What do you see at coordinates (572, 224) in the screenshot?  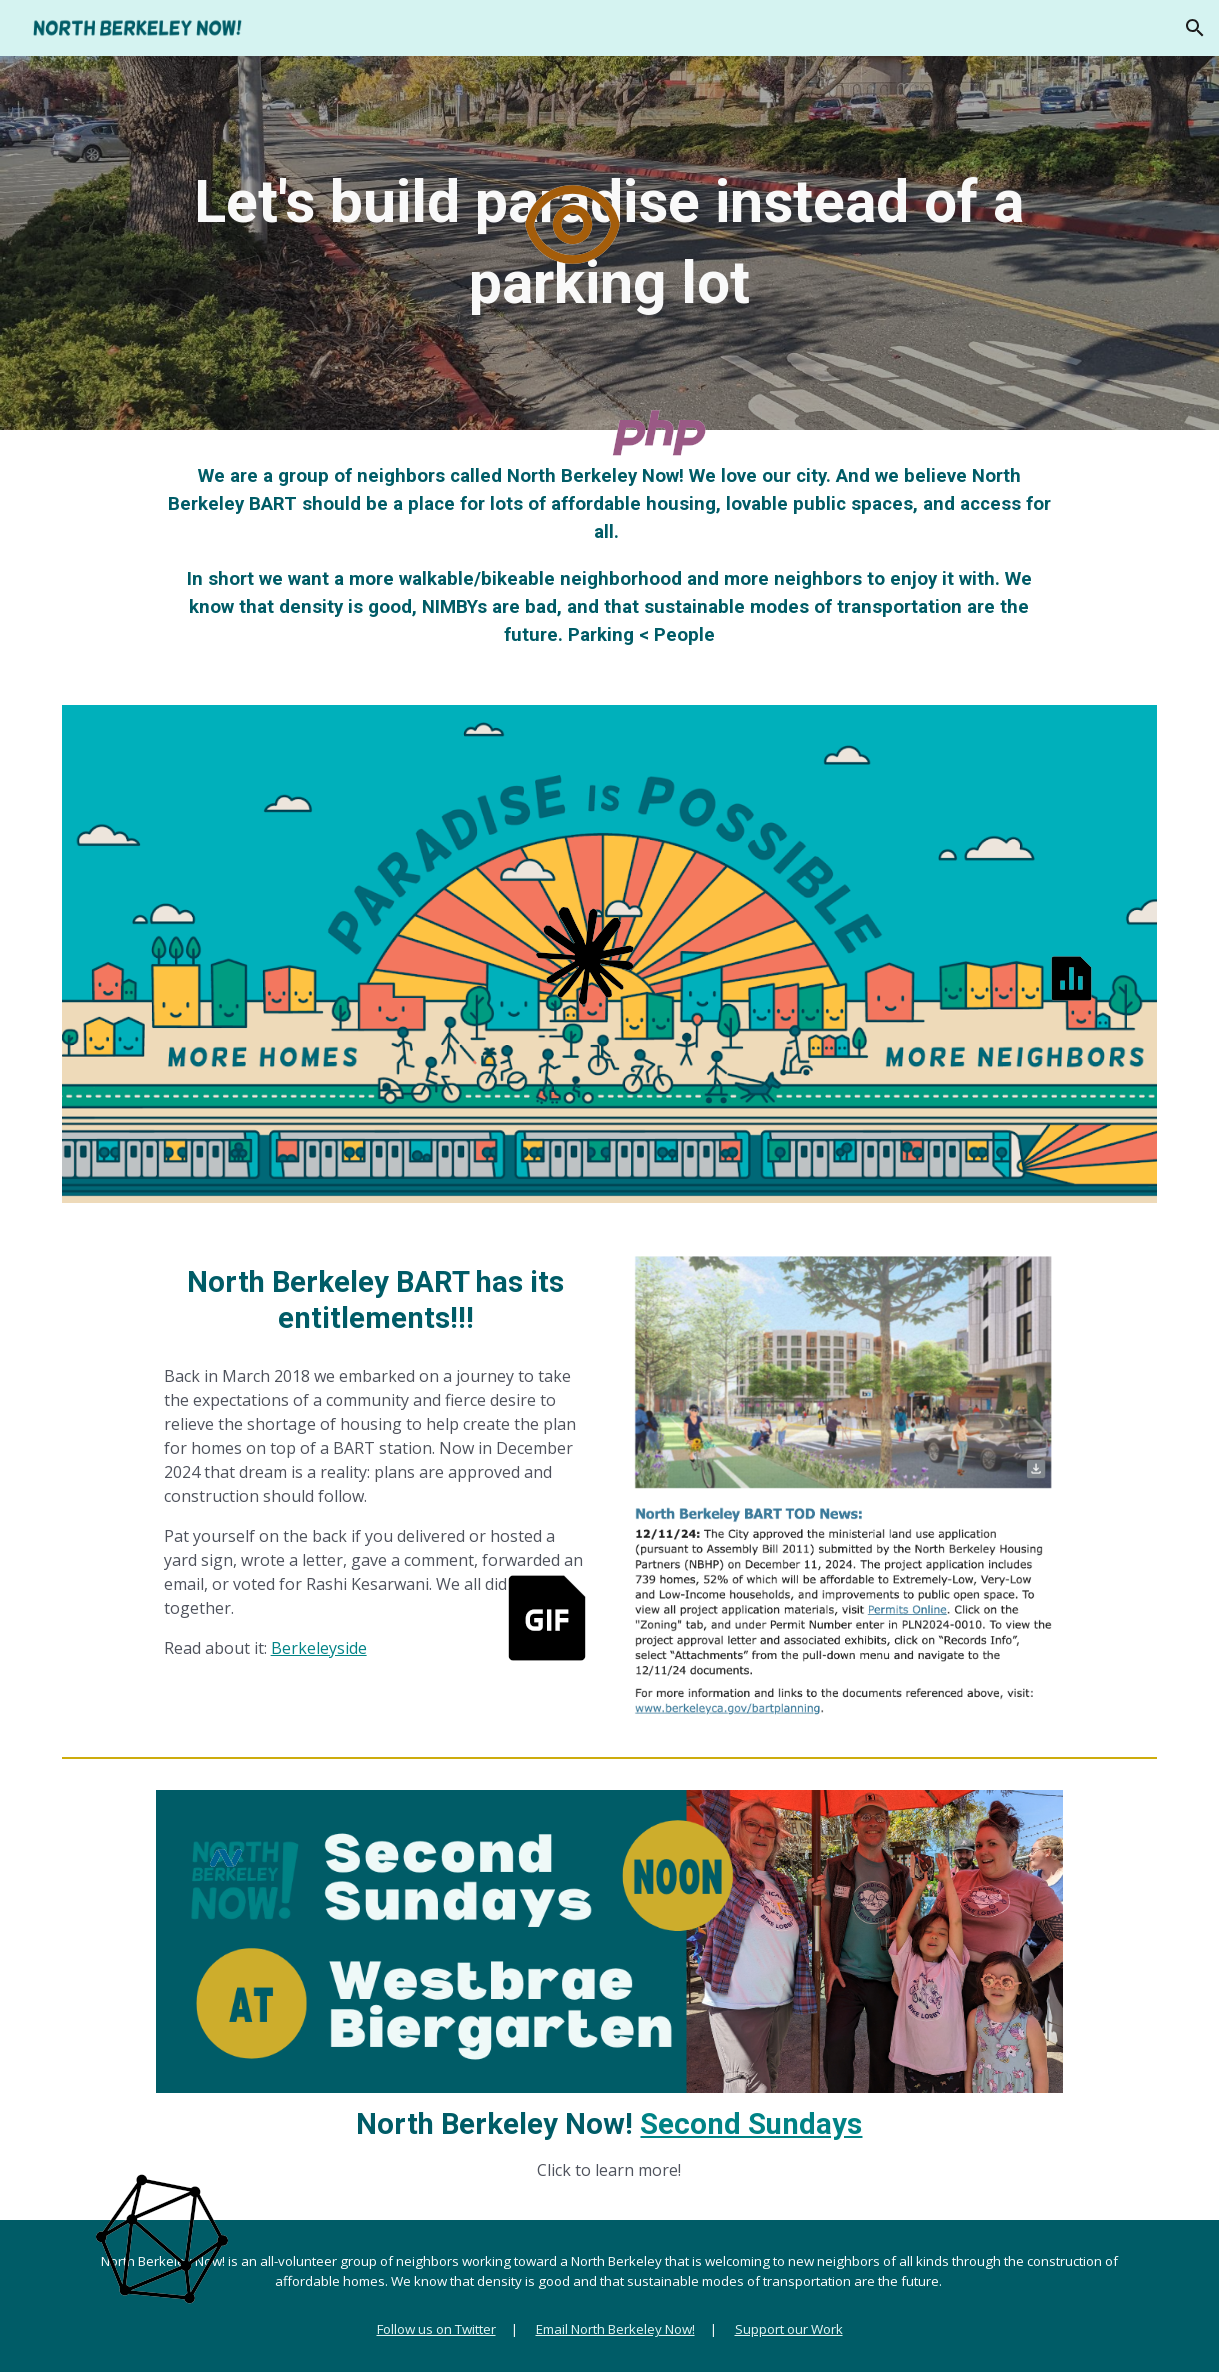 I see `view or preview content` at bounding box center [572, 224].